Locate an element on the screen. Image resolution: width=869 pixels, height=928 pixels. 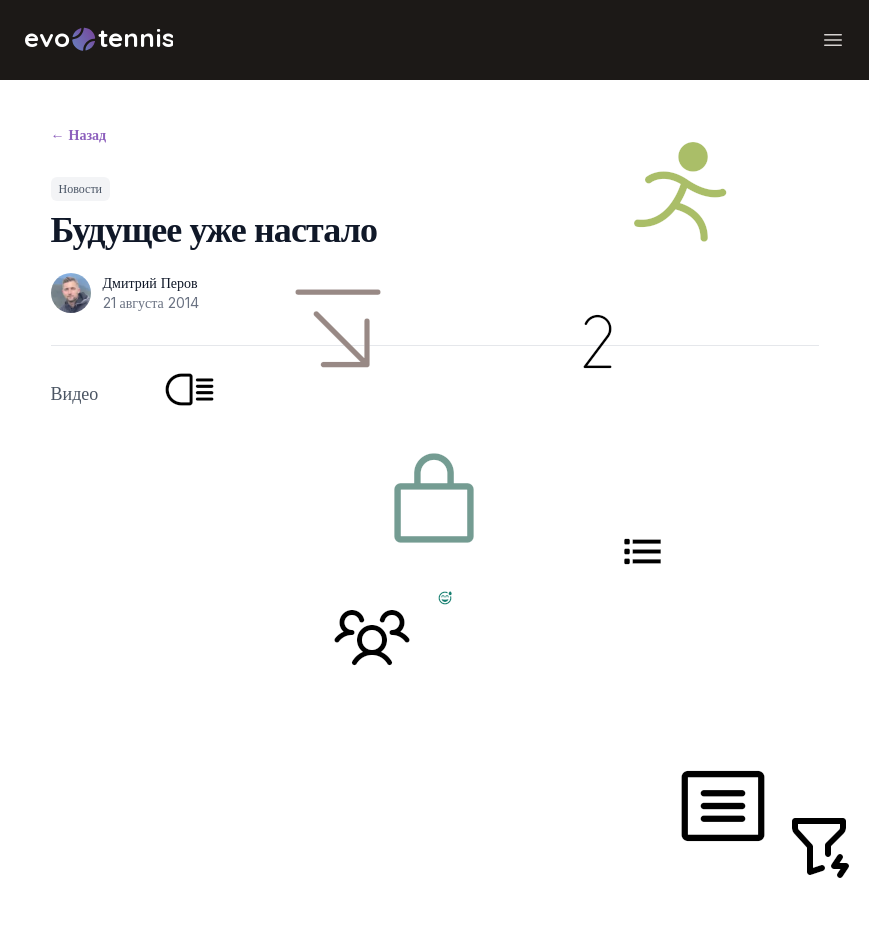
start a running or fitness activity is located at coordinates (682, 190).